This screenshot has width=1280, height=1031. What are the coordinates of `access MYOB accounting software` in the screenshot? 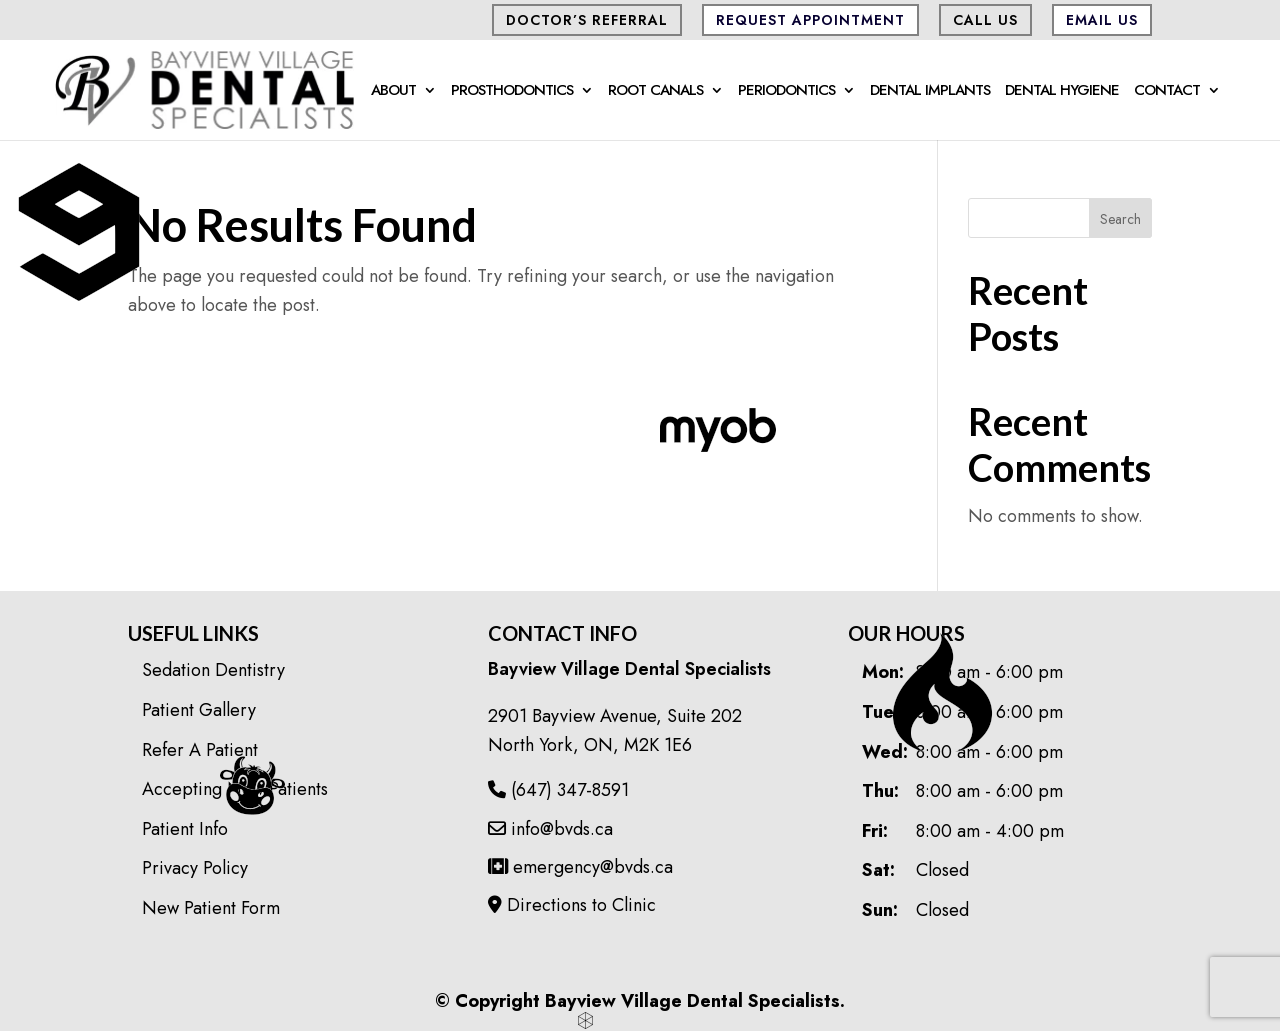 It's located at (718, 430).